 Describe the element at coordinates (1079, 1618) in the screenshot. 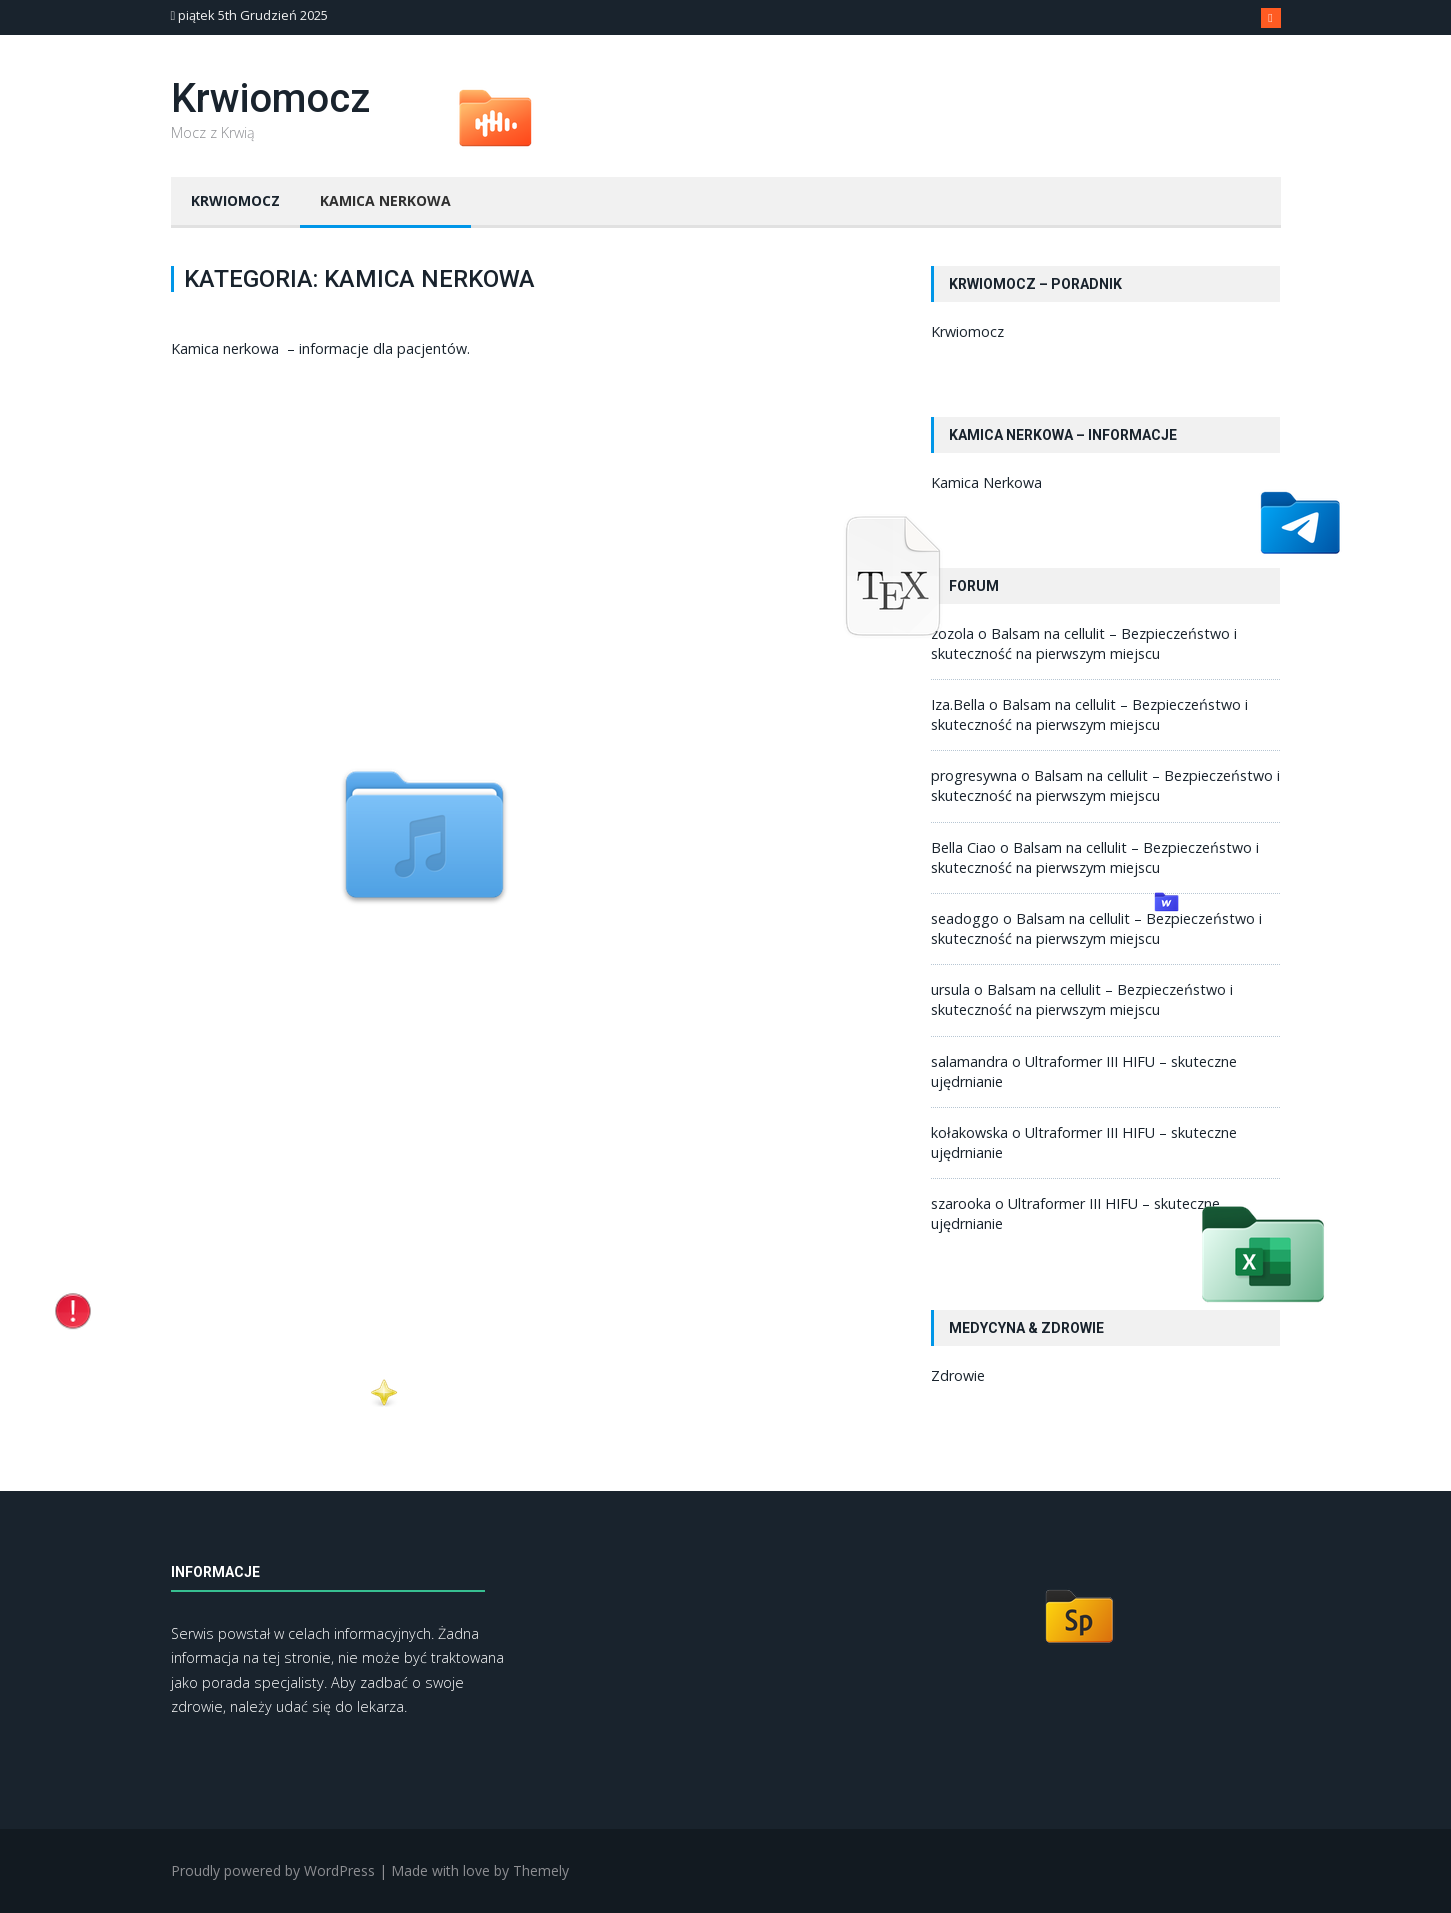

I see `open folder containing adobe spark projects` at that location.